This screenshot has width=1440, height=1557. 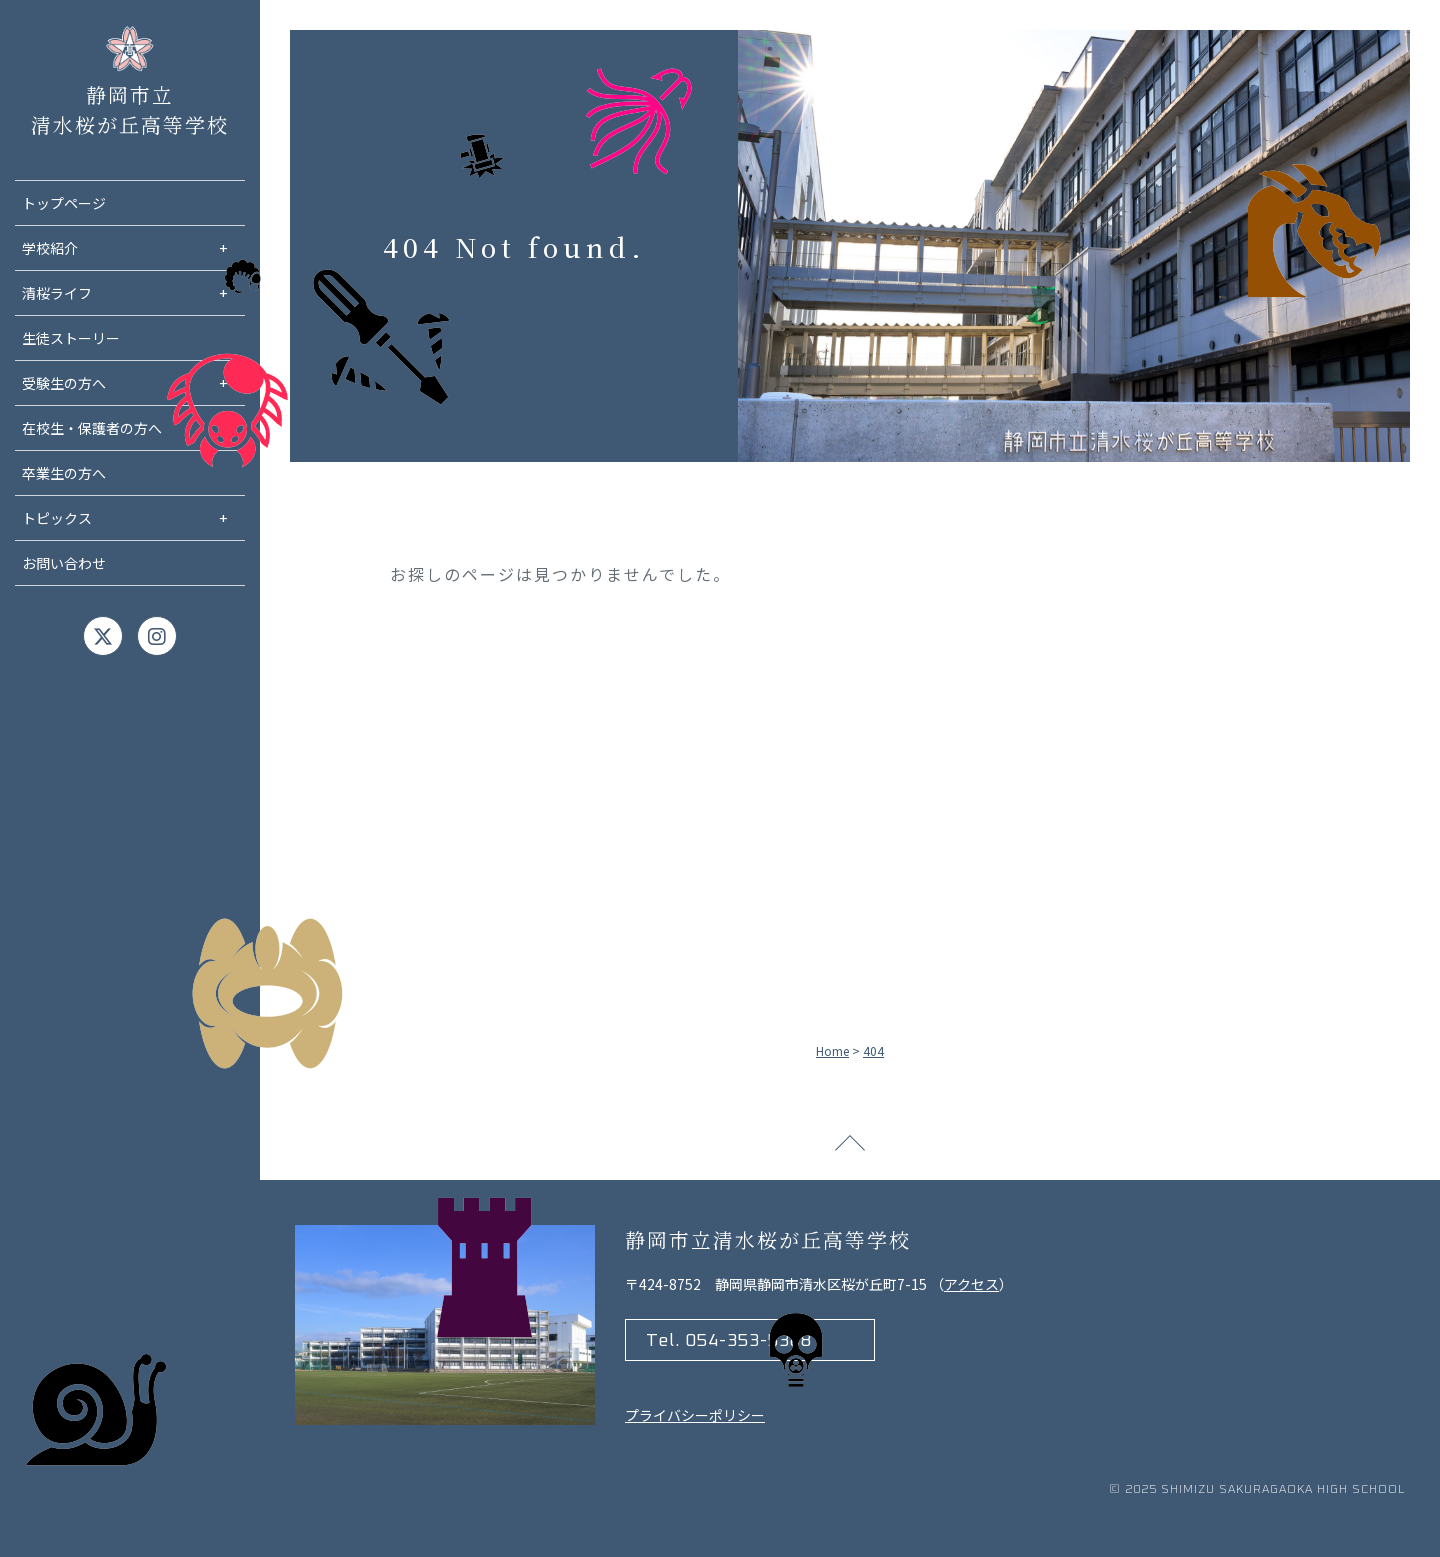 I want to click on view castle or fortress location, so click(x=485, y=1267).